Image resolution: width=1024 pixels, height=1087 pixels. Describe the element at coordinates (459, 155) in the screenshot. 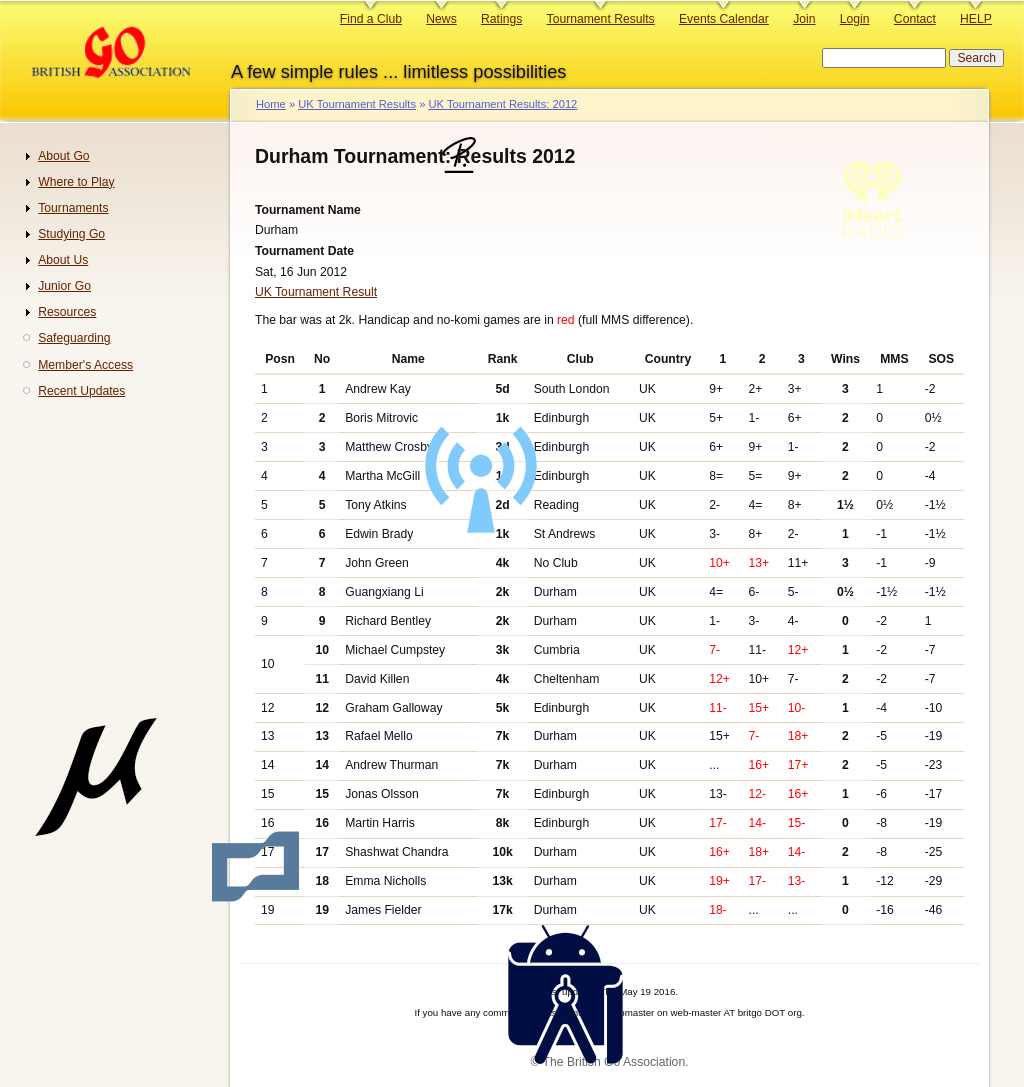

I see `open personio HR management app` at that location.